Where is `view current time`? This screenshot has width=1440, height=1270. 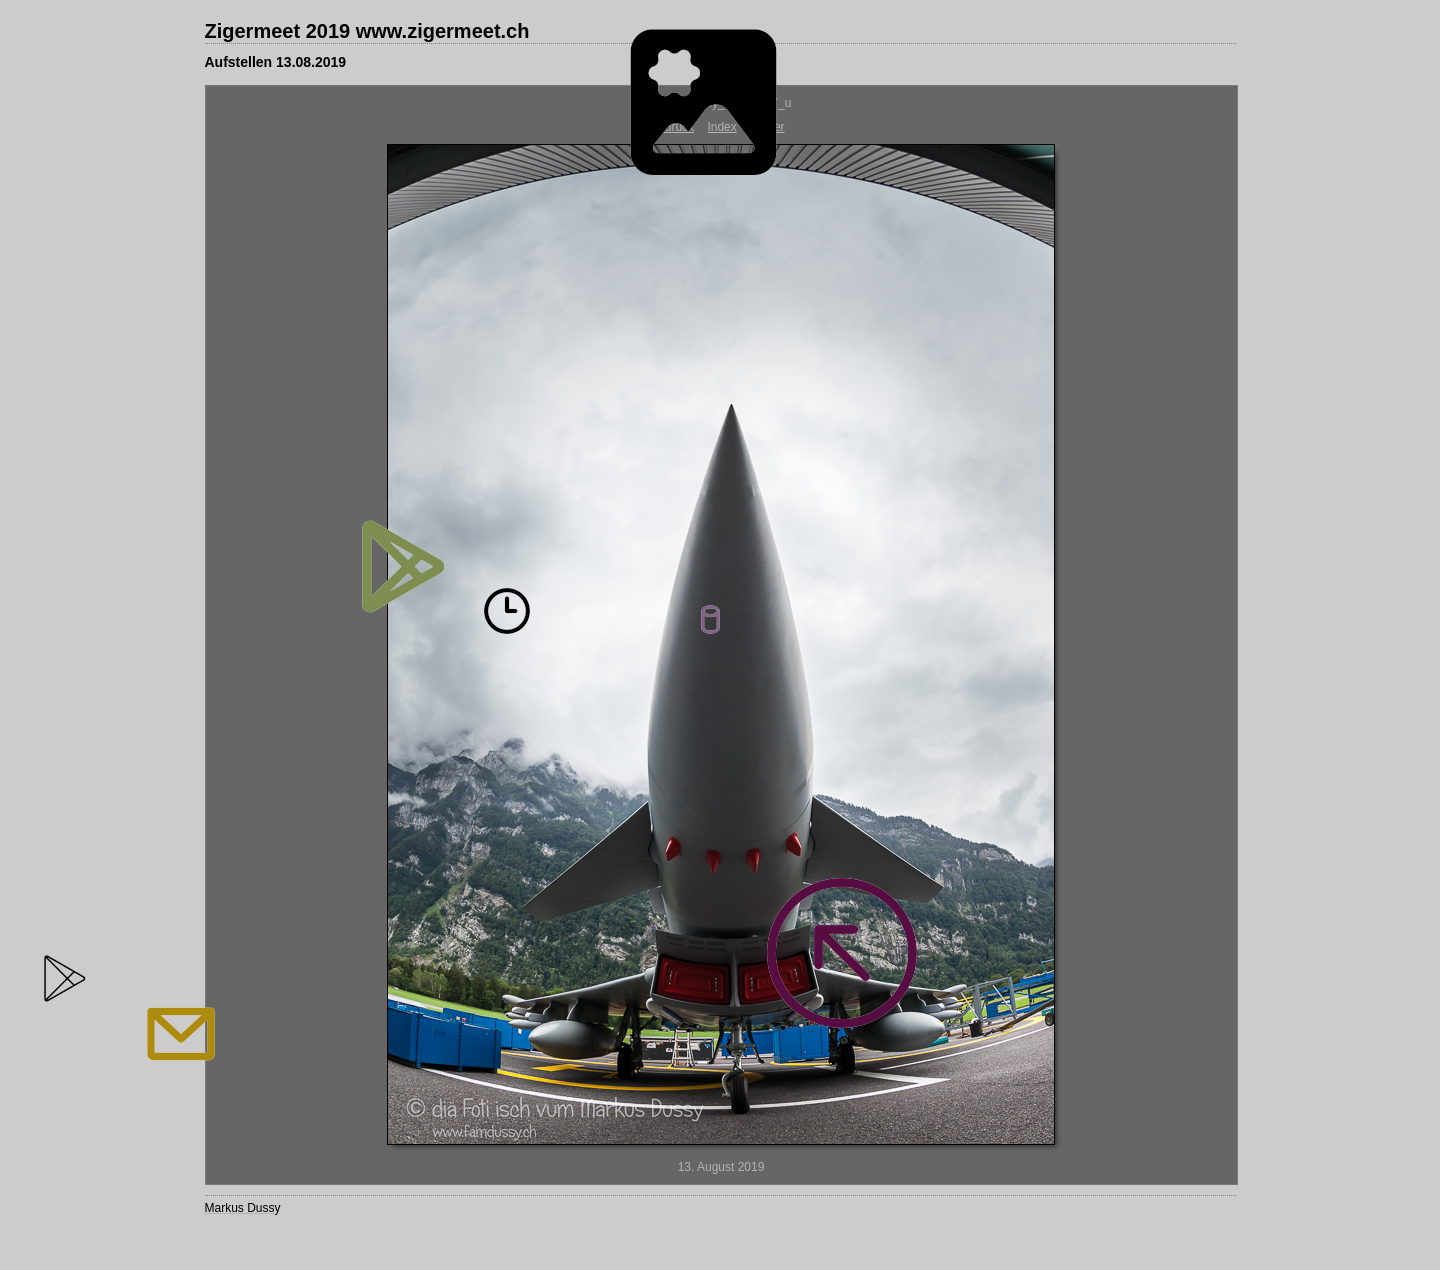
view current time is located at coordinates (507, 611).